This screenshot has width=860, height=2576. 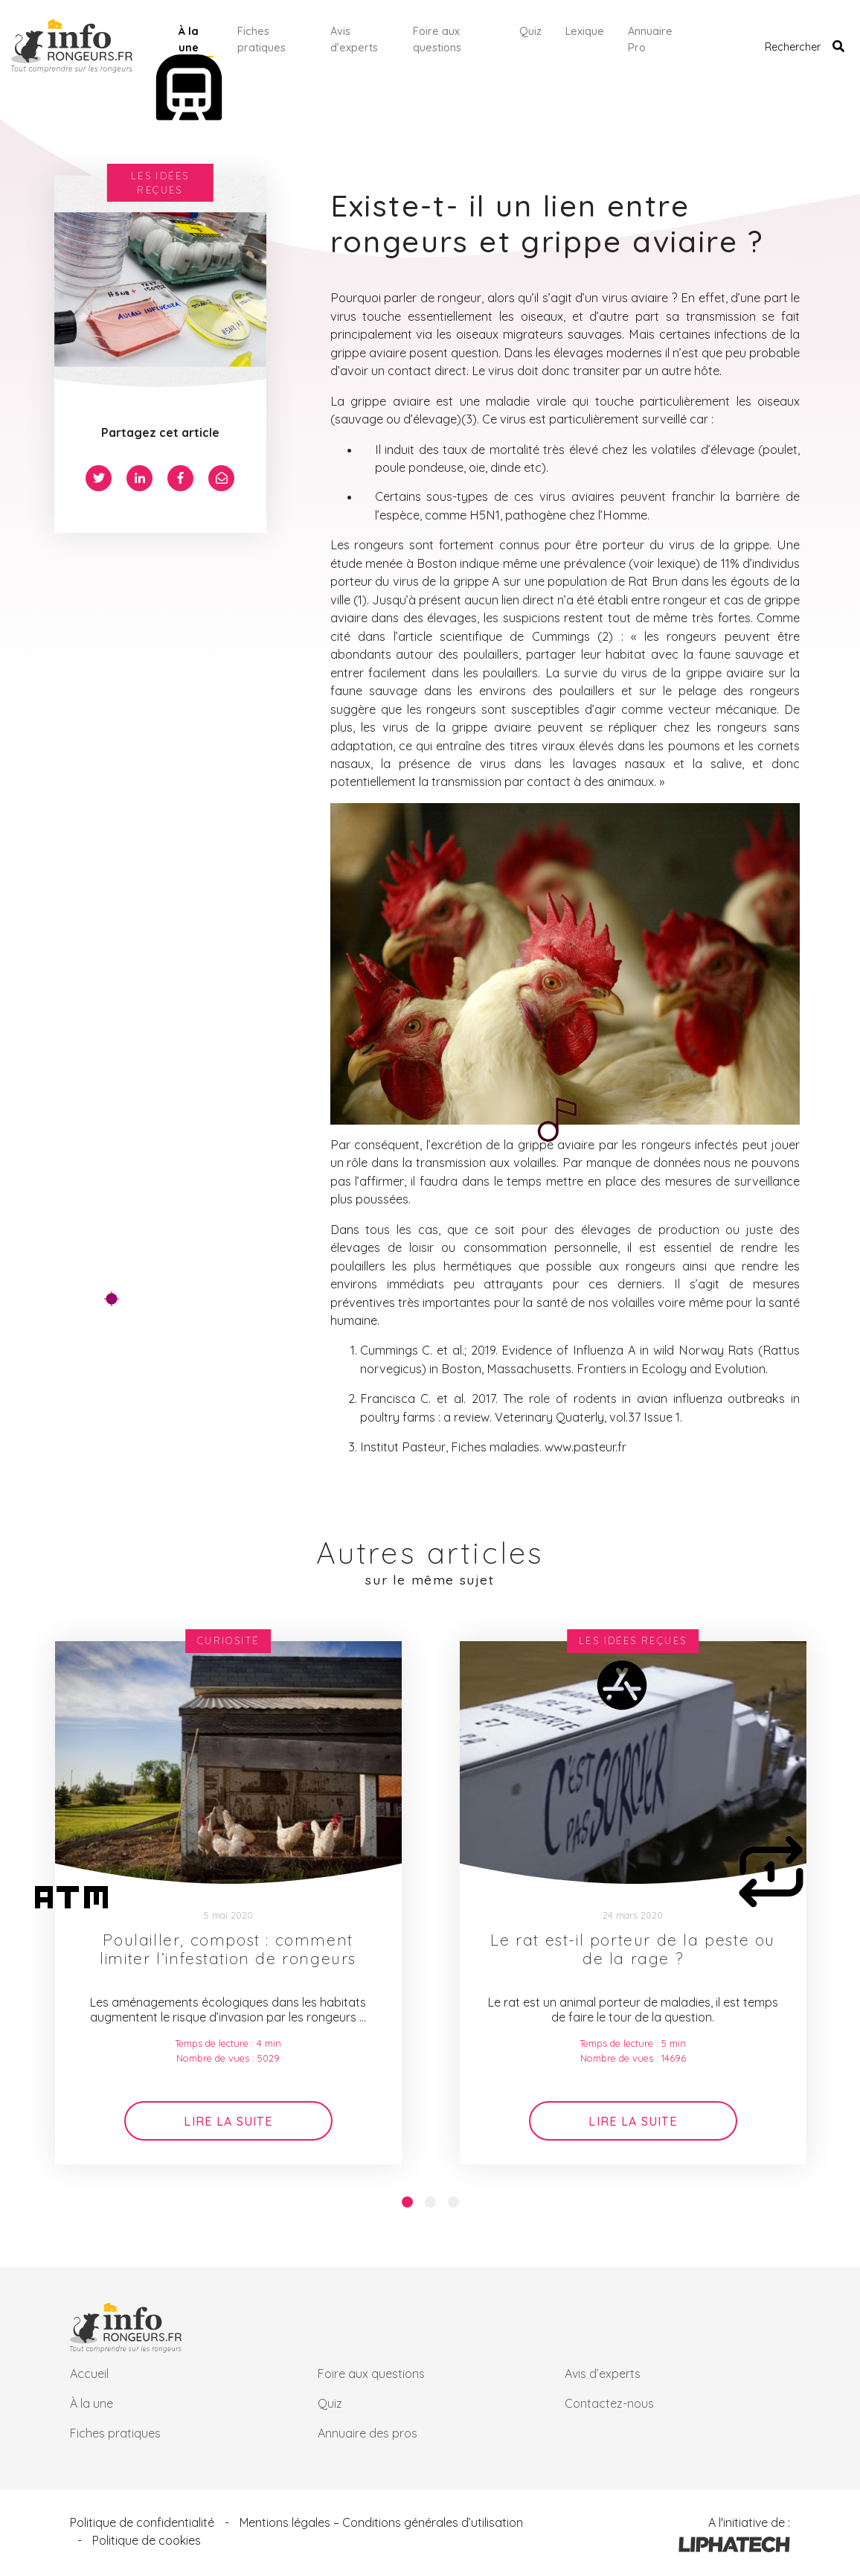 What do you see at coordinates (189, 90) in the screenshot?
I see `access subway or metro transit information` at bounding box center [189, 90].